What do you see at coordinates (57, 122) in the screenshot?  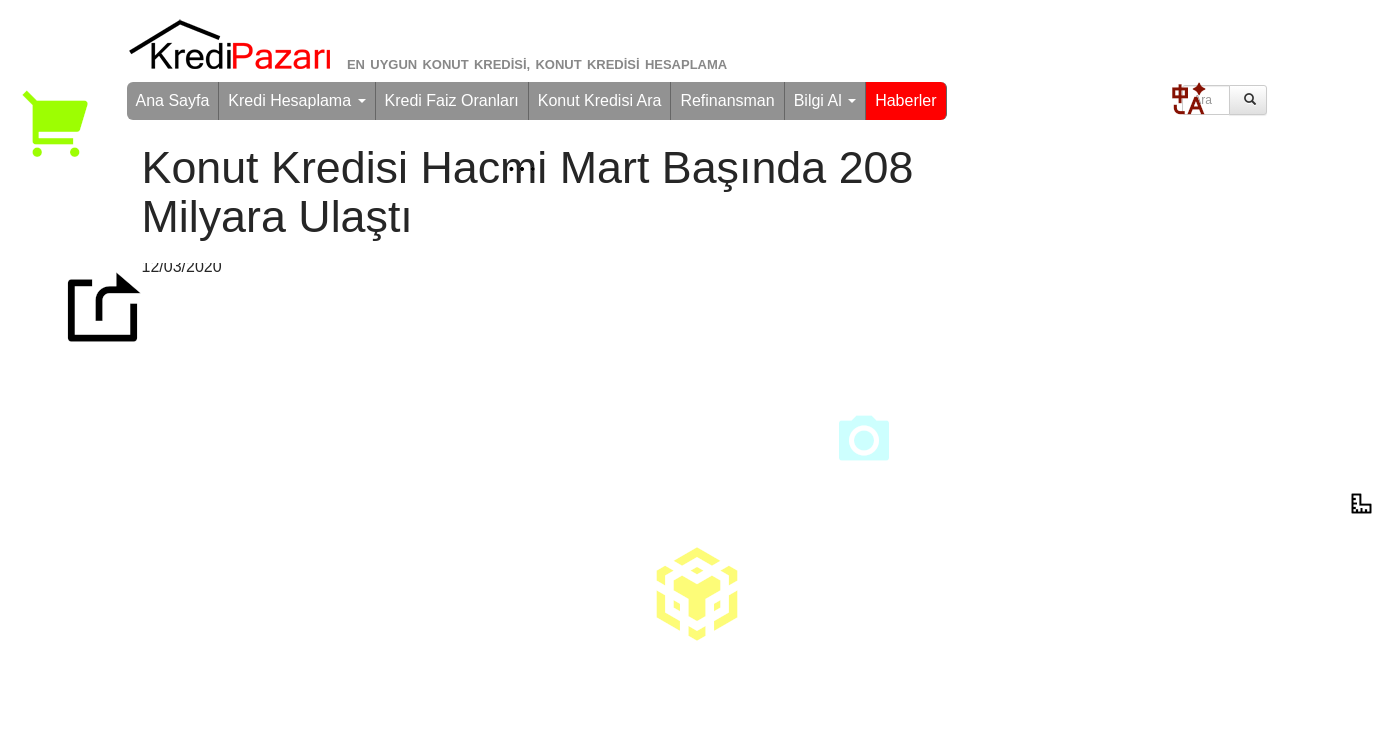 I see `view your shopping cart` at bounding box center [57, 122].